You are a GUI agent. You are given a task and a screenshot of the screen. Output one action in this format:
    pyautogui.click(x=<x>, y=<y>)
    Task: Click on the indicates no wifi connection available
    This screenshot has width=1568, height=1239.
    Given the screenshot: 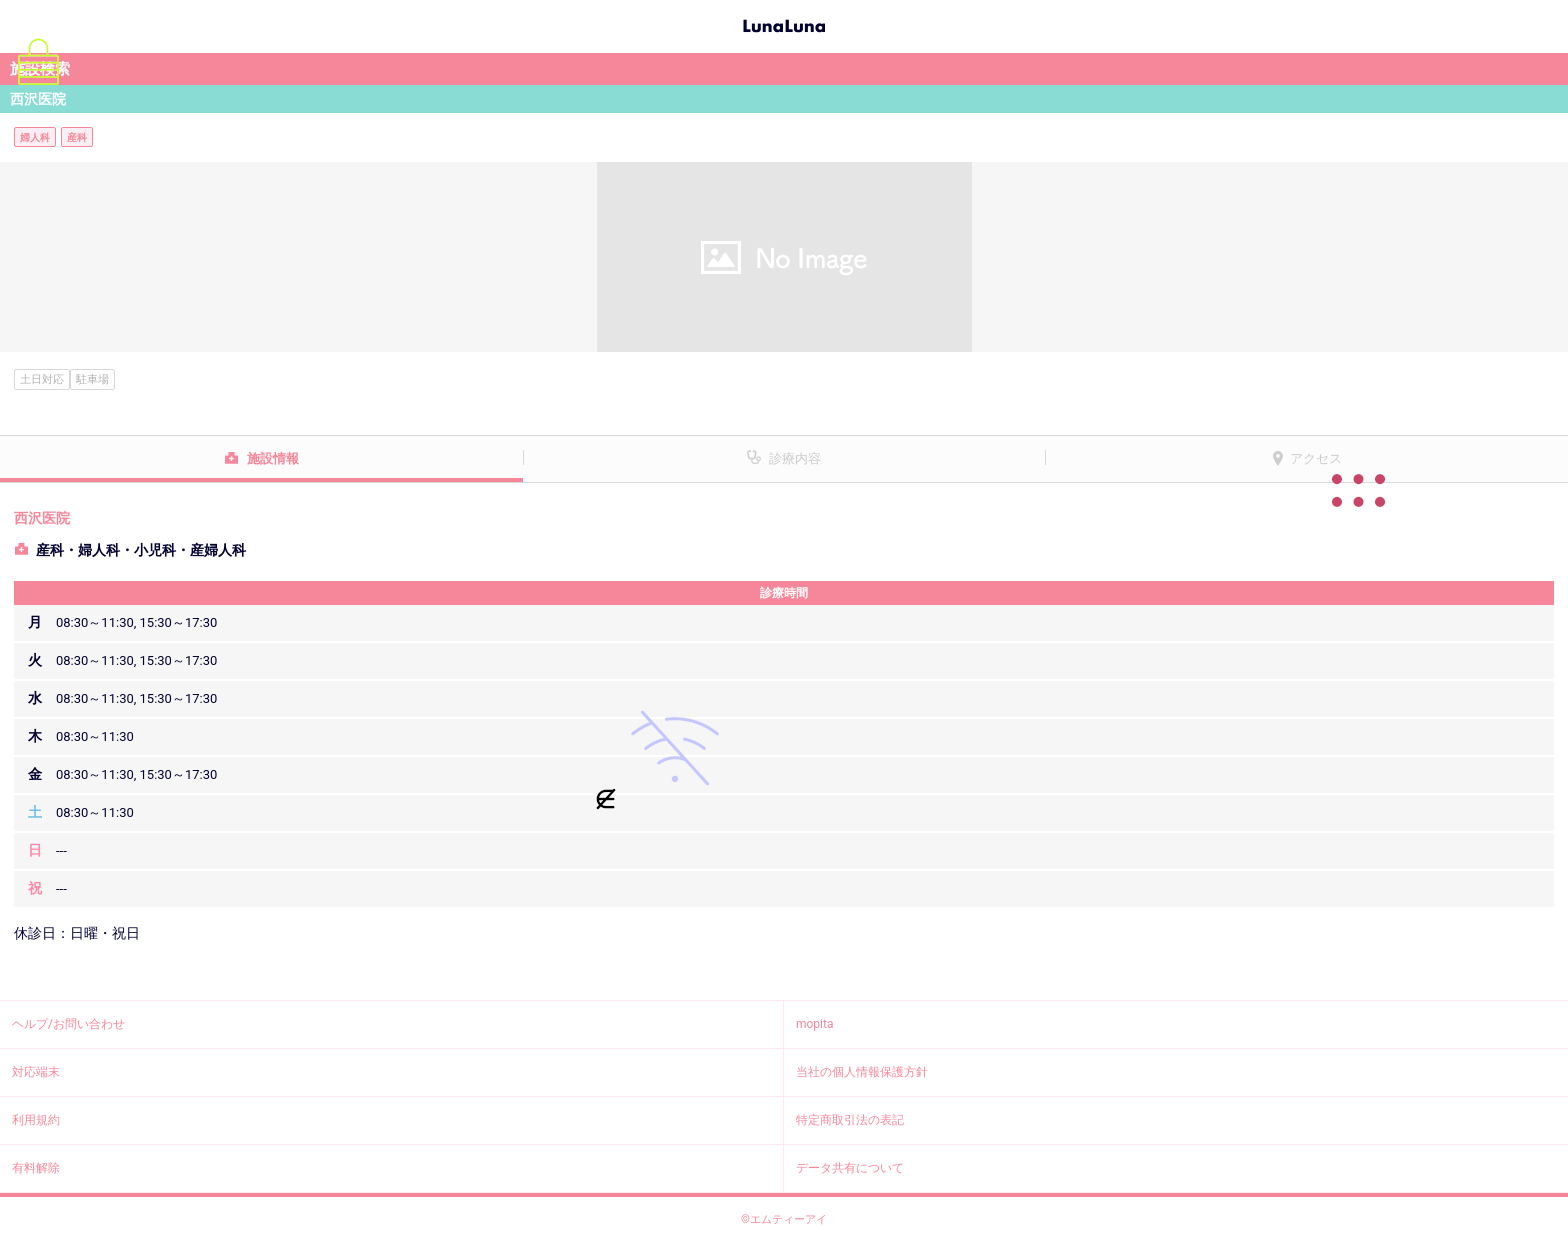 What is the action you would take?
    pyautogui.click(x=675, y=748)
    